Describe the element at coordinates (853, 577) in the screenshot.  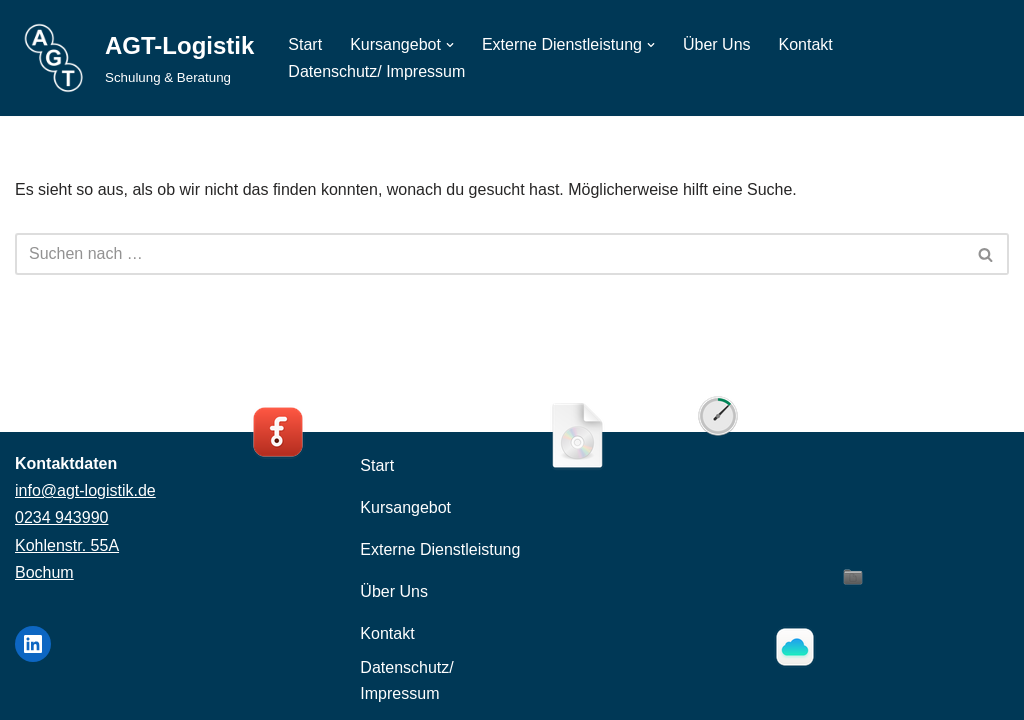
I see `open your documents folder` at that location.